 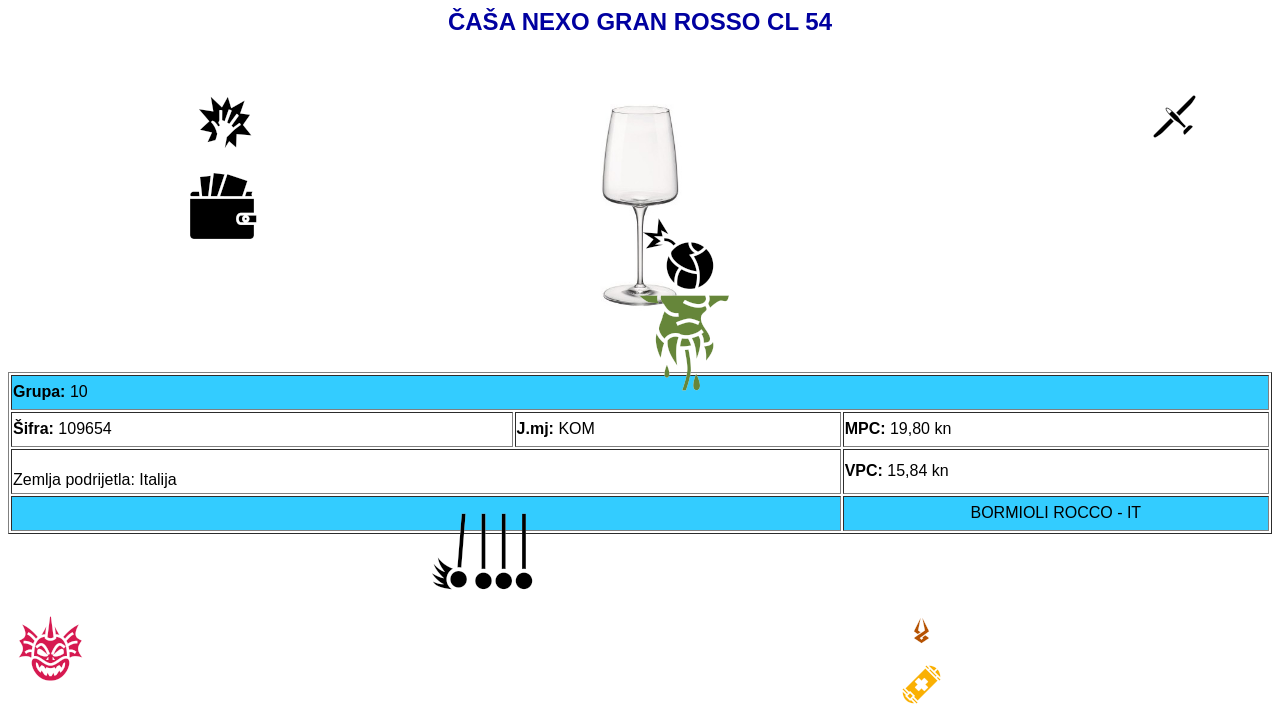 What do you see at coordinates (1174, 116) in the screenshot?
I see `access glider or sailplane activities` at bounding box center [1174, 116].